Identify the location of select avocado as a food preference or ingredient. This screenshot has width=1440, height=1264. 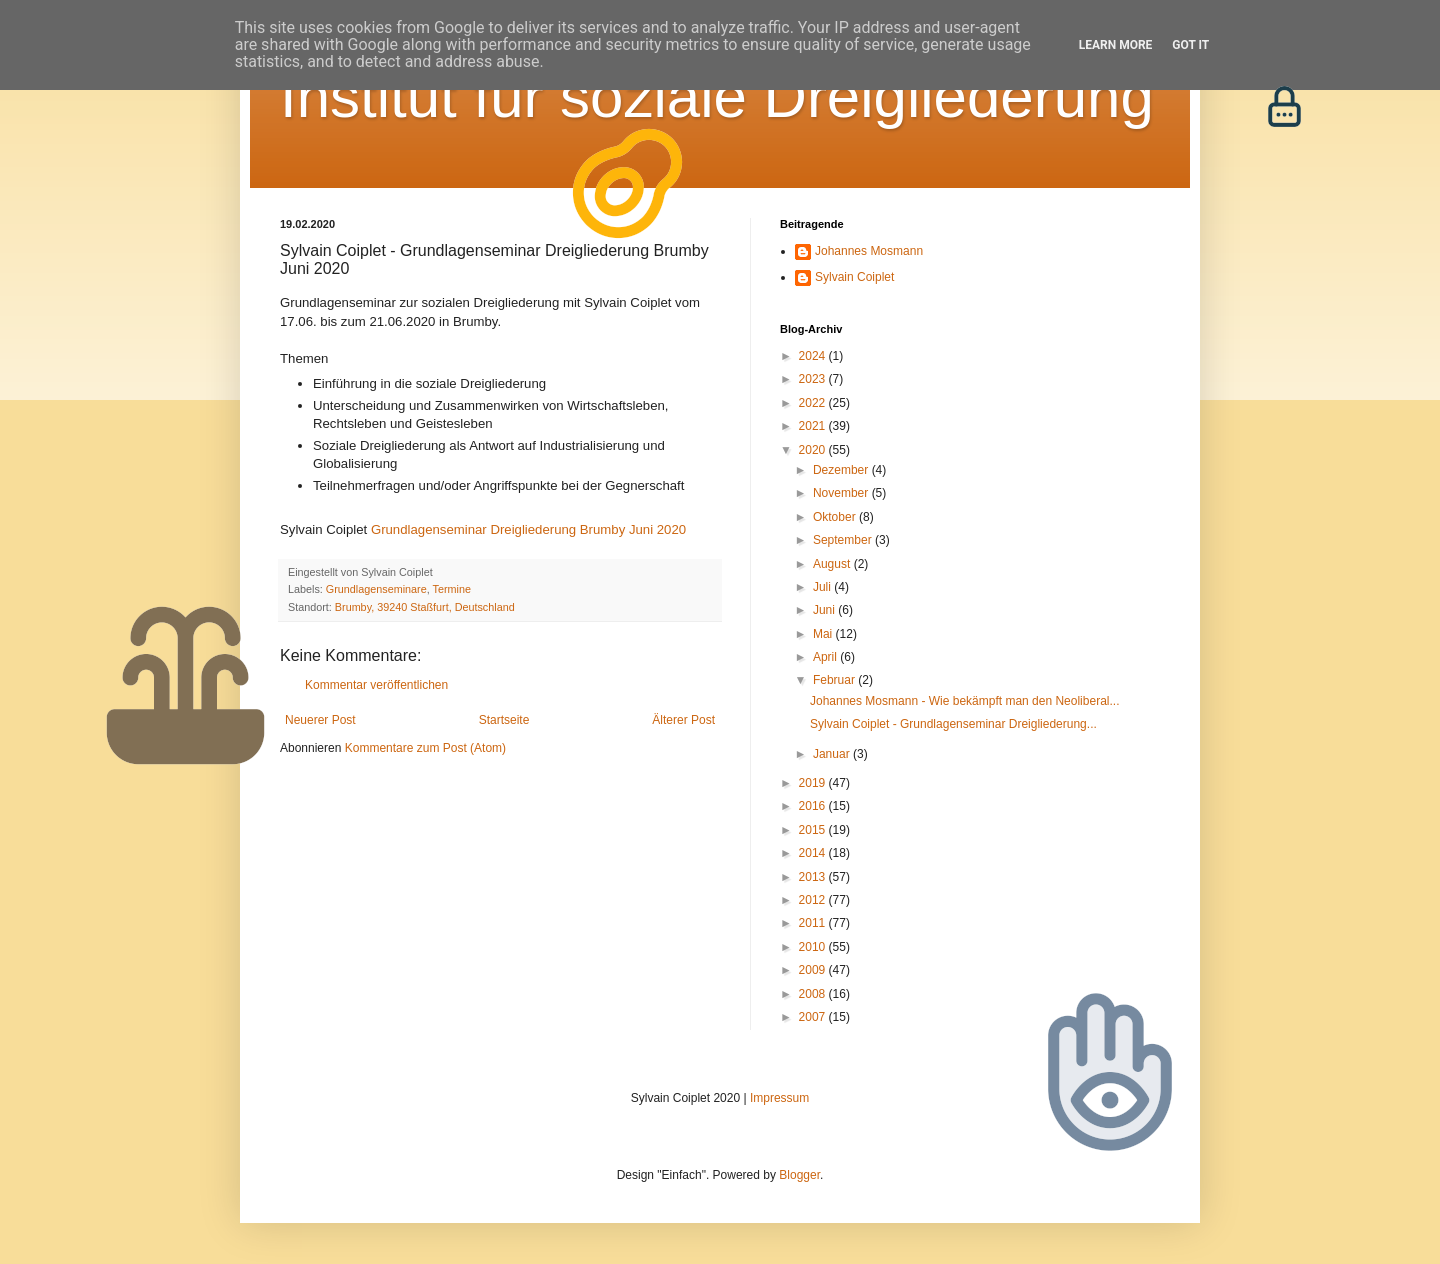
(627, 183).